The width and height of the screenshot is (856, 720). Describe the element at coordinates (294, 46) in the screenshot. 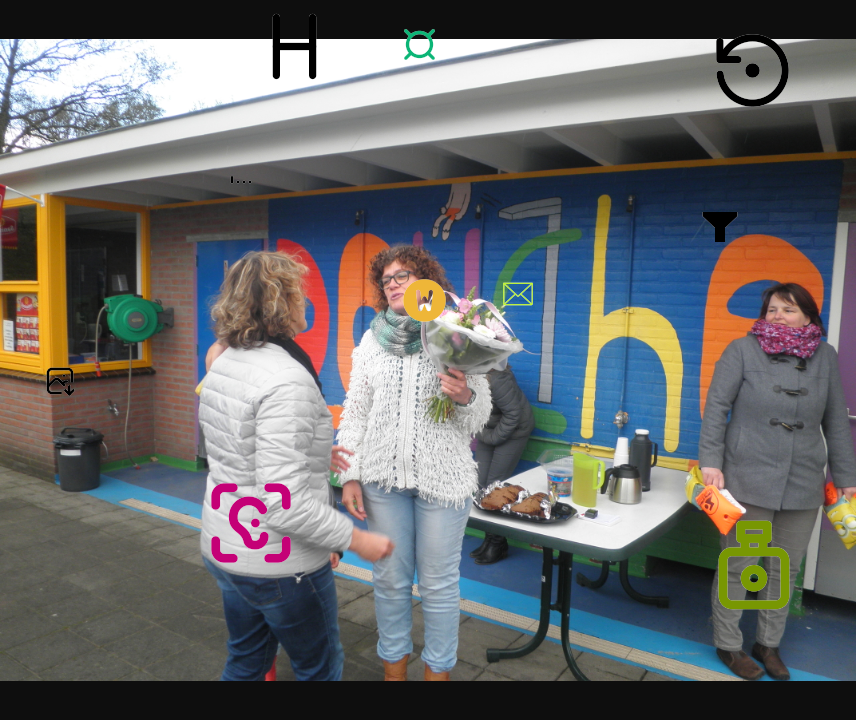

I see `indicates a heading or header element` at that location.